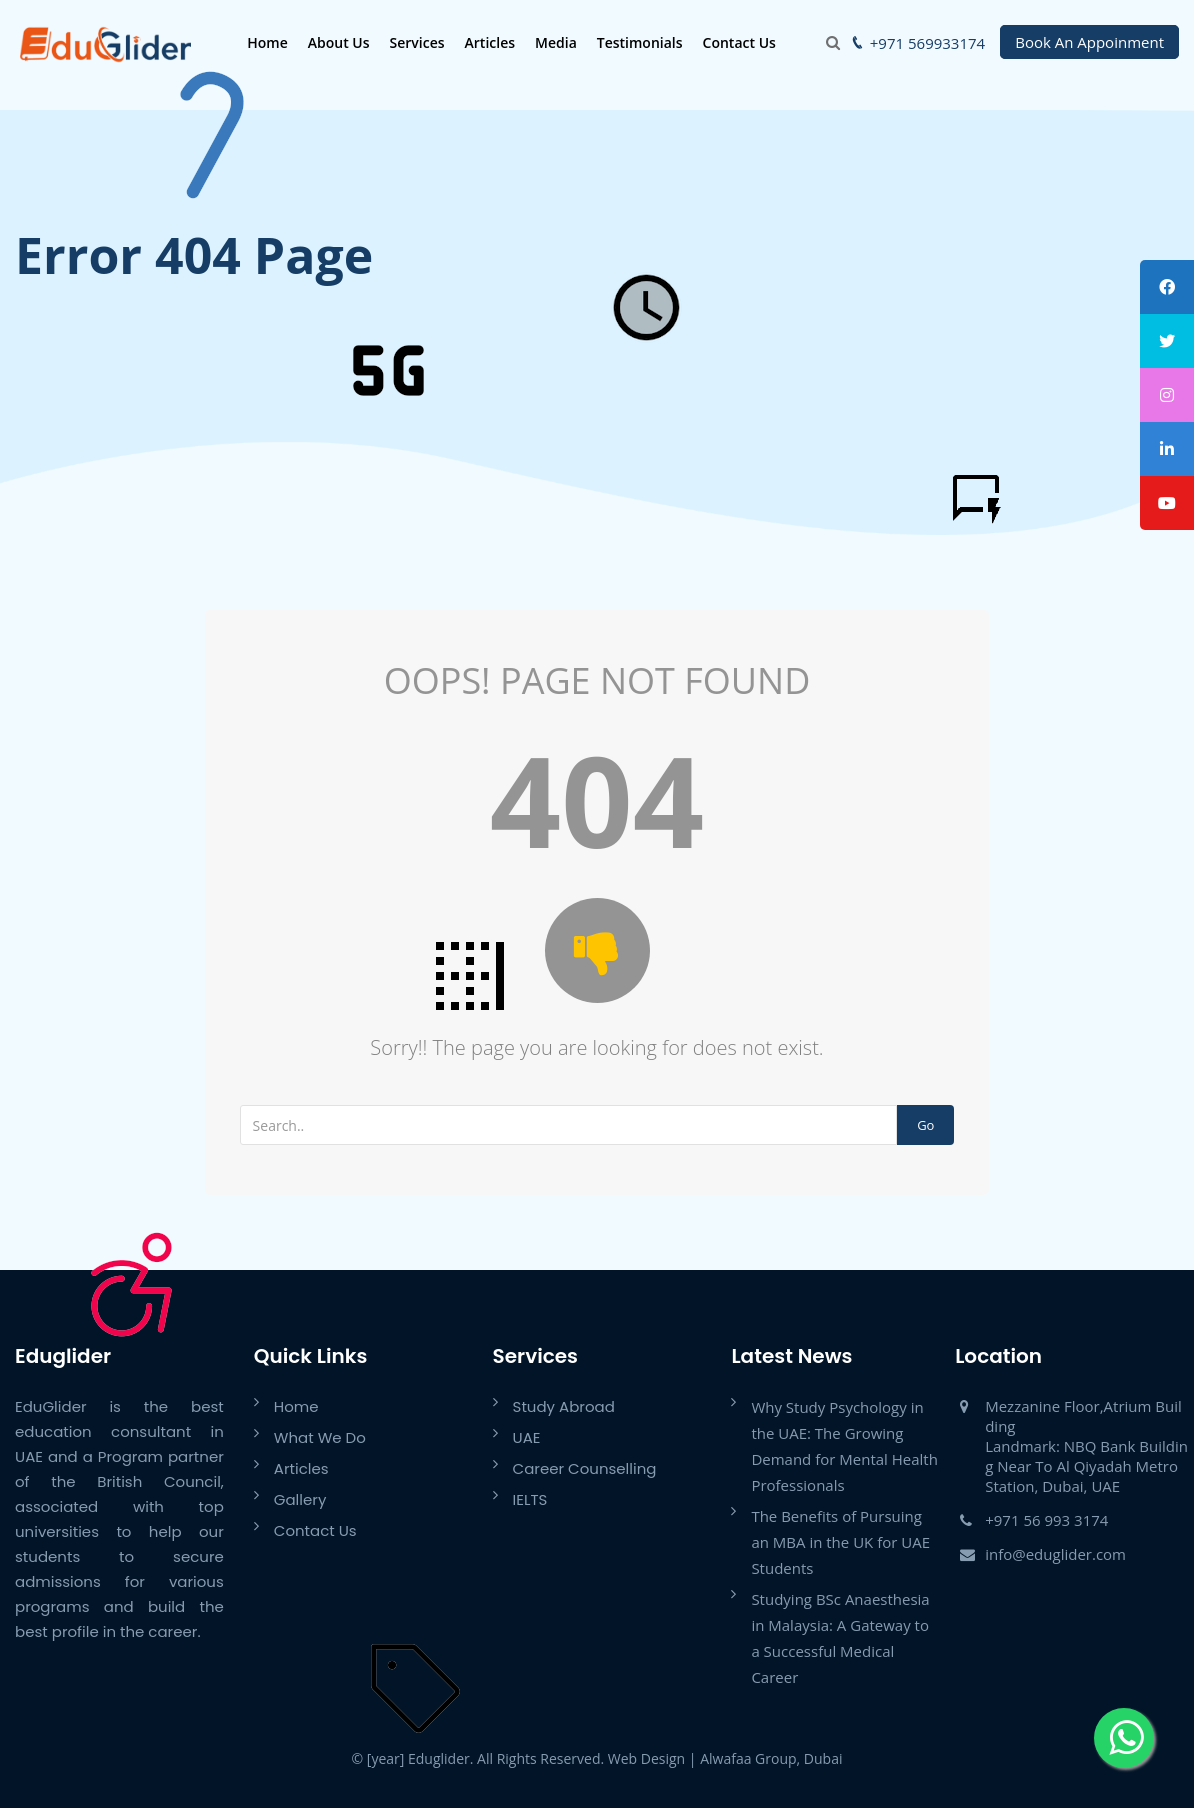 Image resolution: width=1194 pixels, height=1808 pixels. I want to click on send a quick reply to a message, so click(976, 498).